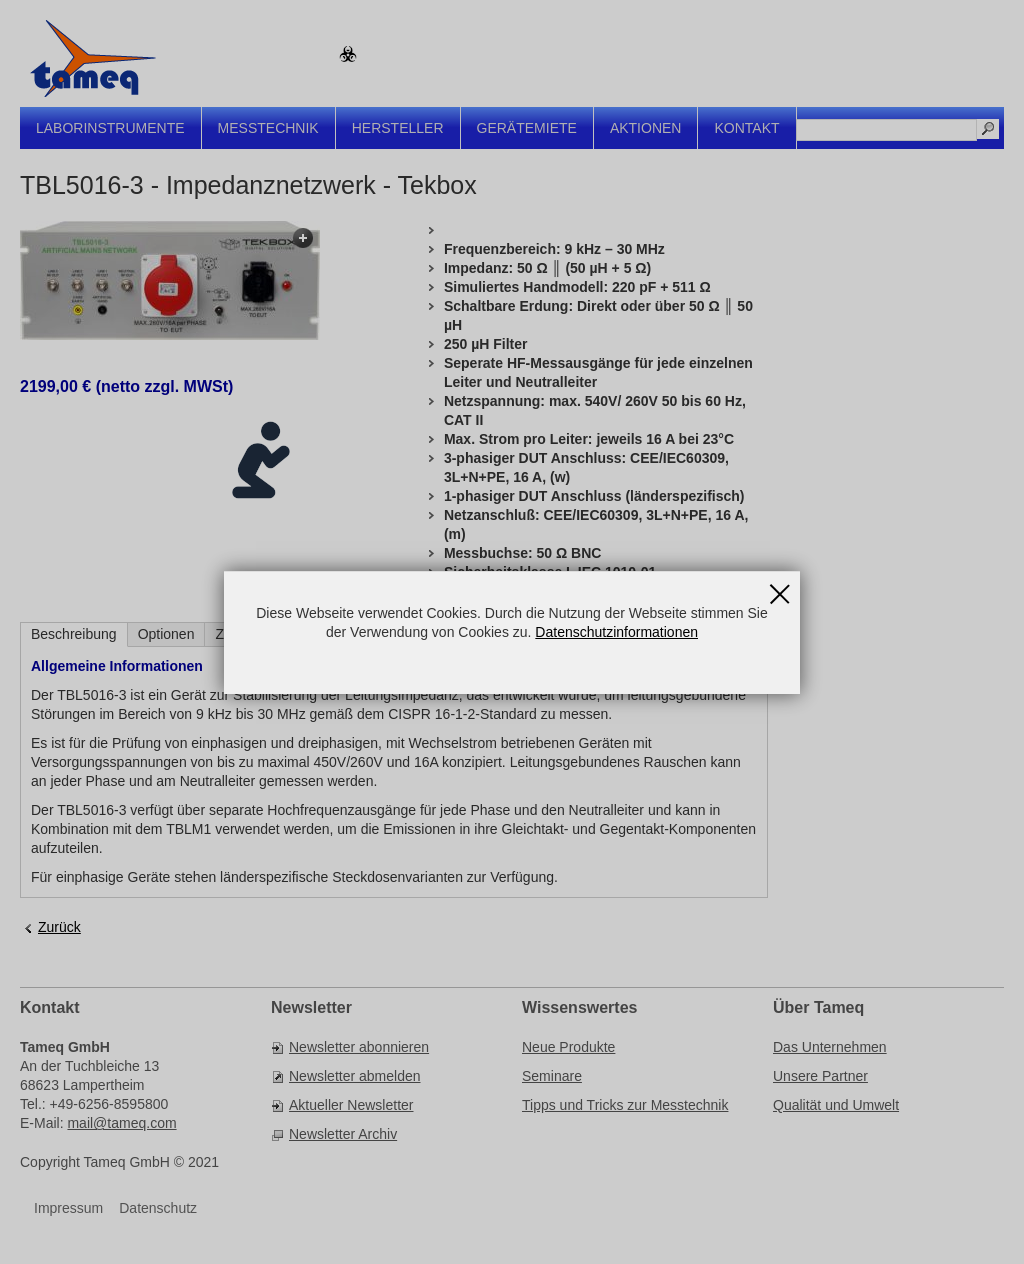 Image resolution: width=1024 pixels, height=1264 pixels. Describe the element at coordinates (261, 460) in the screenshot. I see `access prayer or meditation features` at that location.